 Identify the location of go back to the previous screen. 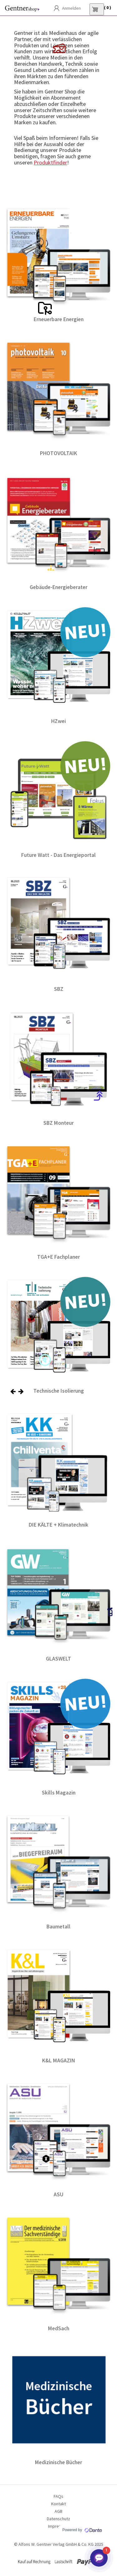
(45, 1360).